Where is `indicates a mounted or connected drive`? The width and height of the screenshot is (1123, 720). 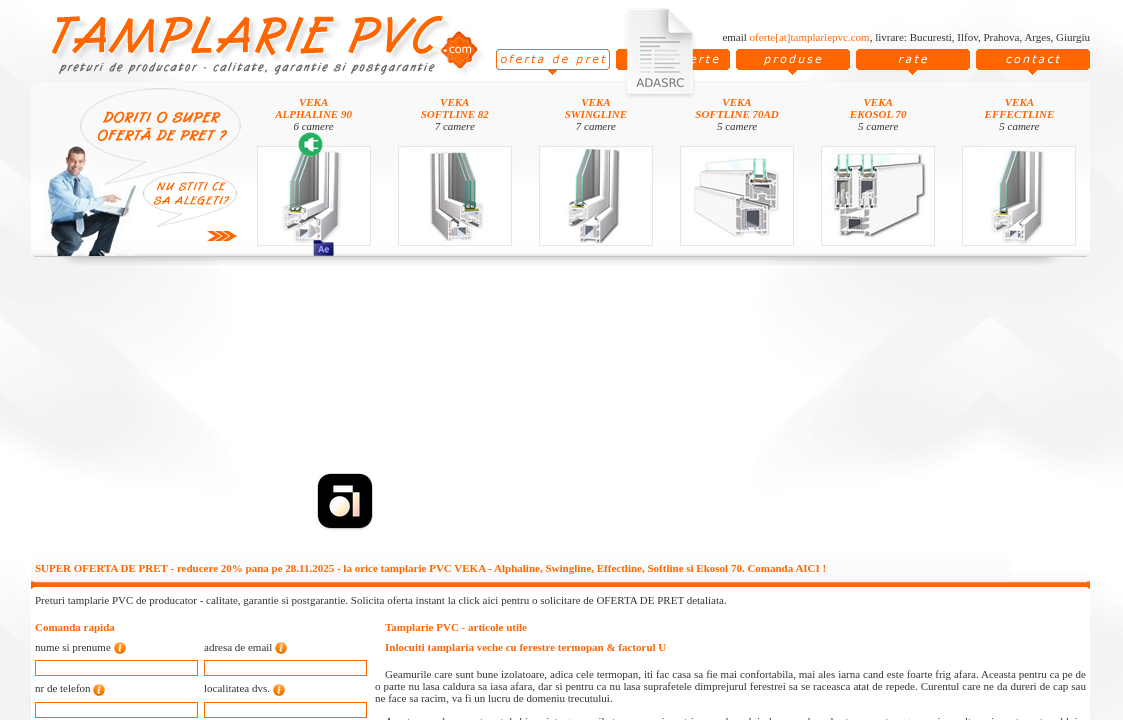 indicates a mounted or connected drive is located at coordinates (310, 144).